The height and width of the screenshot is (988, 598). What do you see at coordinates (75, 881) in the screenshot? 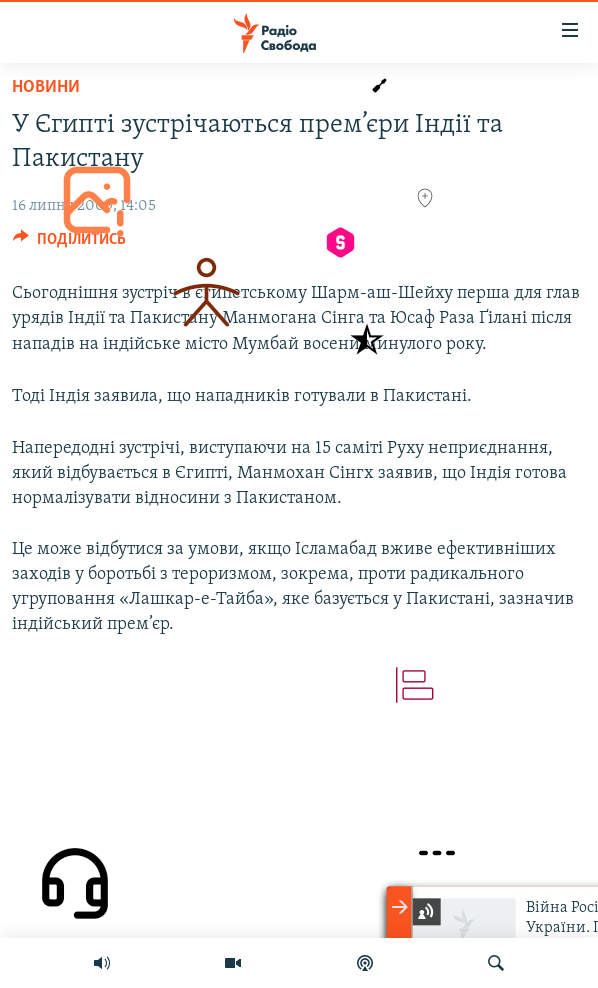
I see `contact customer support` at bounding box center [75, 881].